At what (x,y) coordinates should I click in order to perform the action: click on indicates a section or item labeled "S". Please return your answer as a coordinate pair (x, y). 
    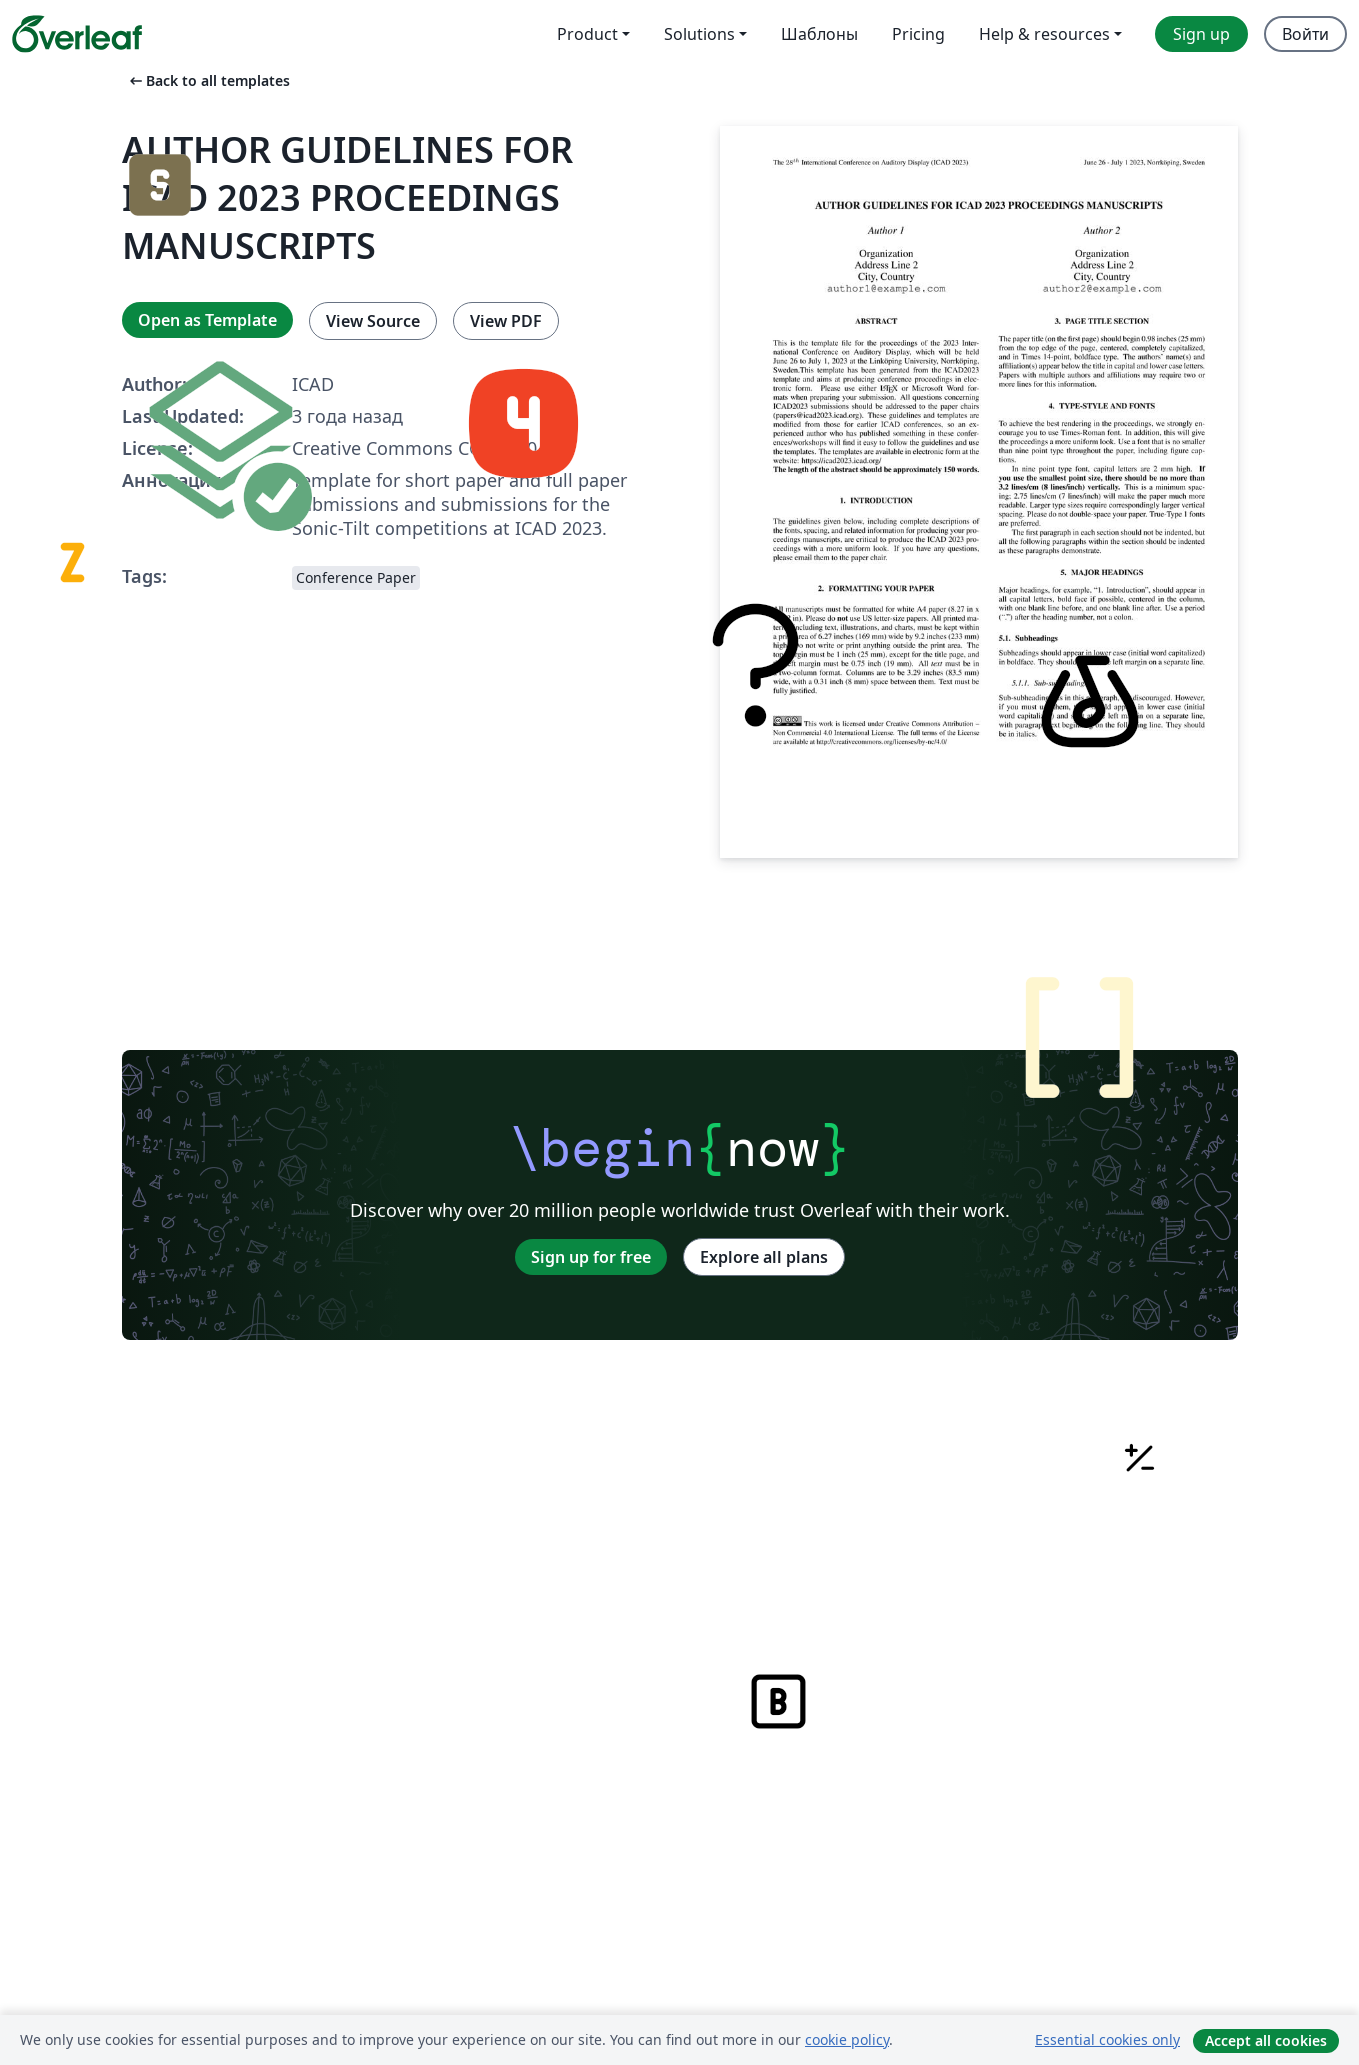
    Looking at the image, I should click on (160, 185).